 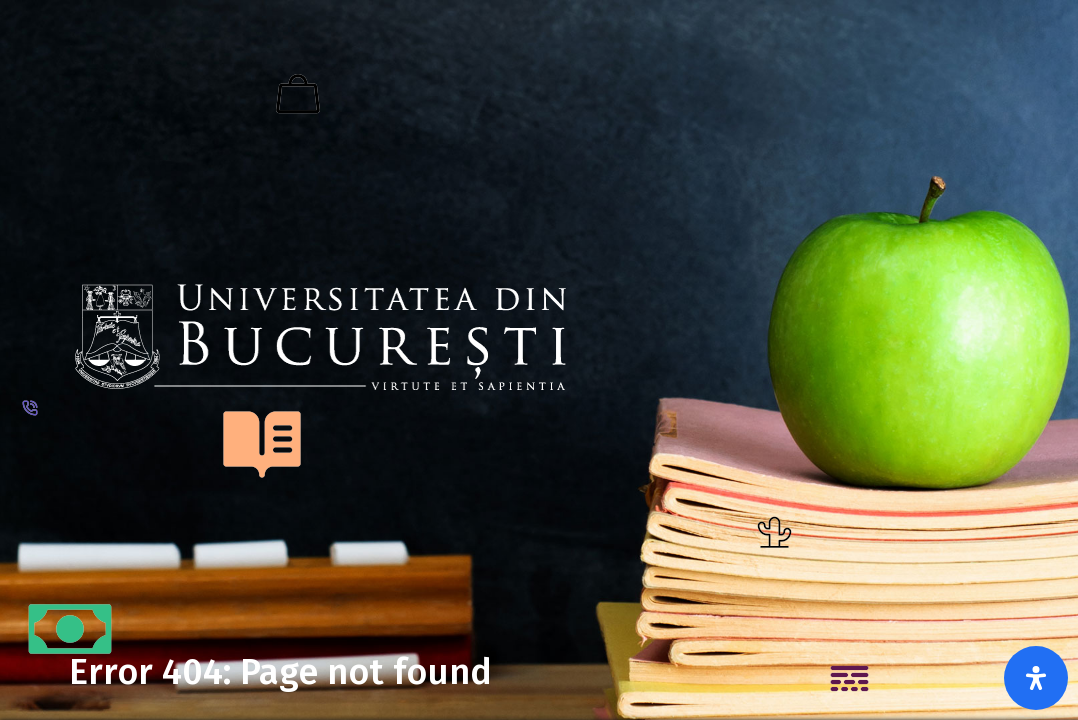 What do you see at coordinates (30, 408) in the screenshot?
I see `make a phone call` at bounding box center [30, 408].